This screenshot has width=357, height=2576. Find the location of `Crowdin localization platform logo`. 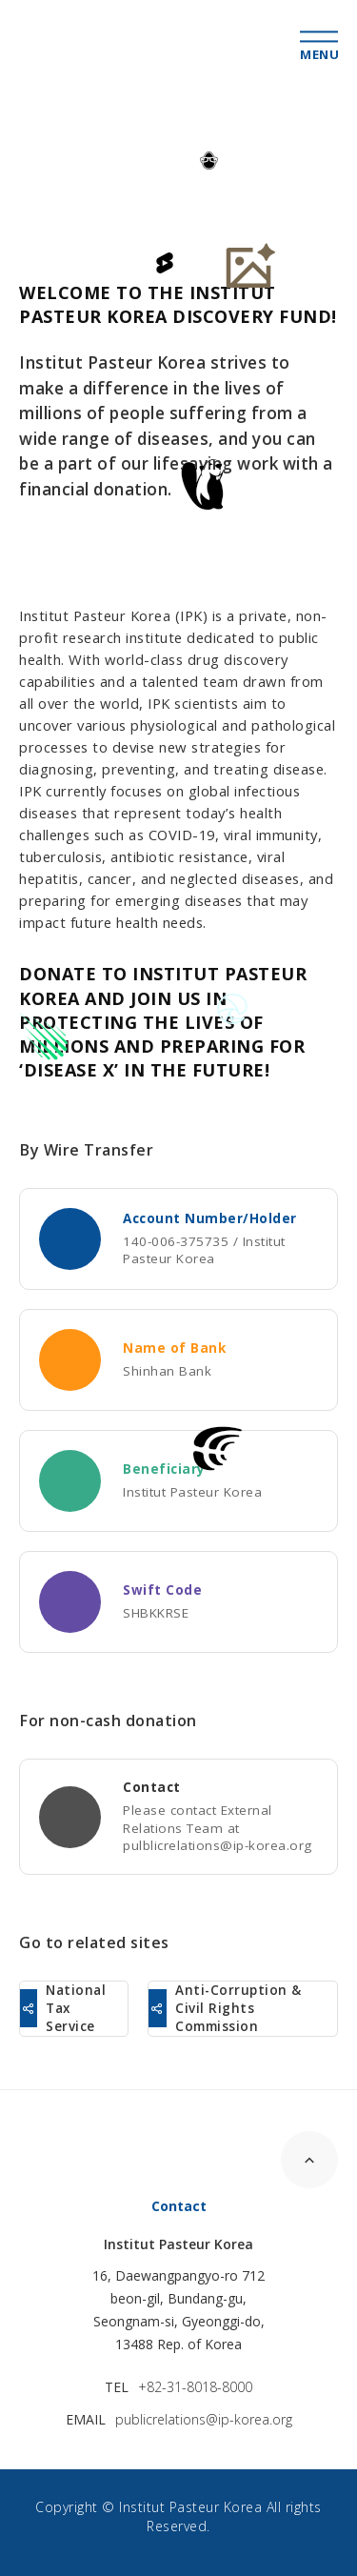

Crowdin localization platform logo is located at coordinates (217, 1448).